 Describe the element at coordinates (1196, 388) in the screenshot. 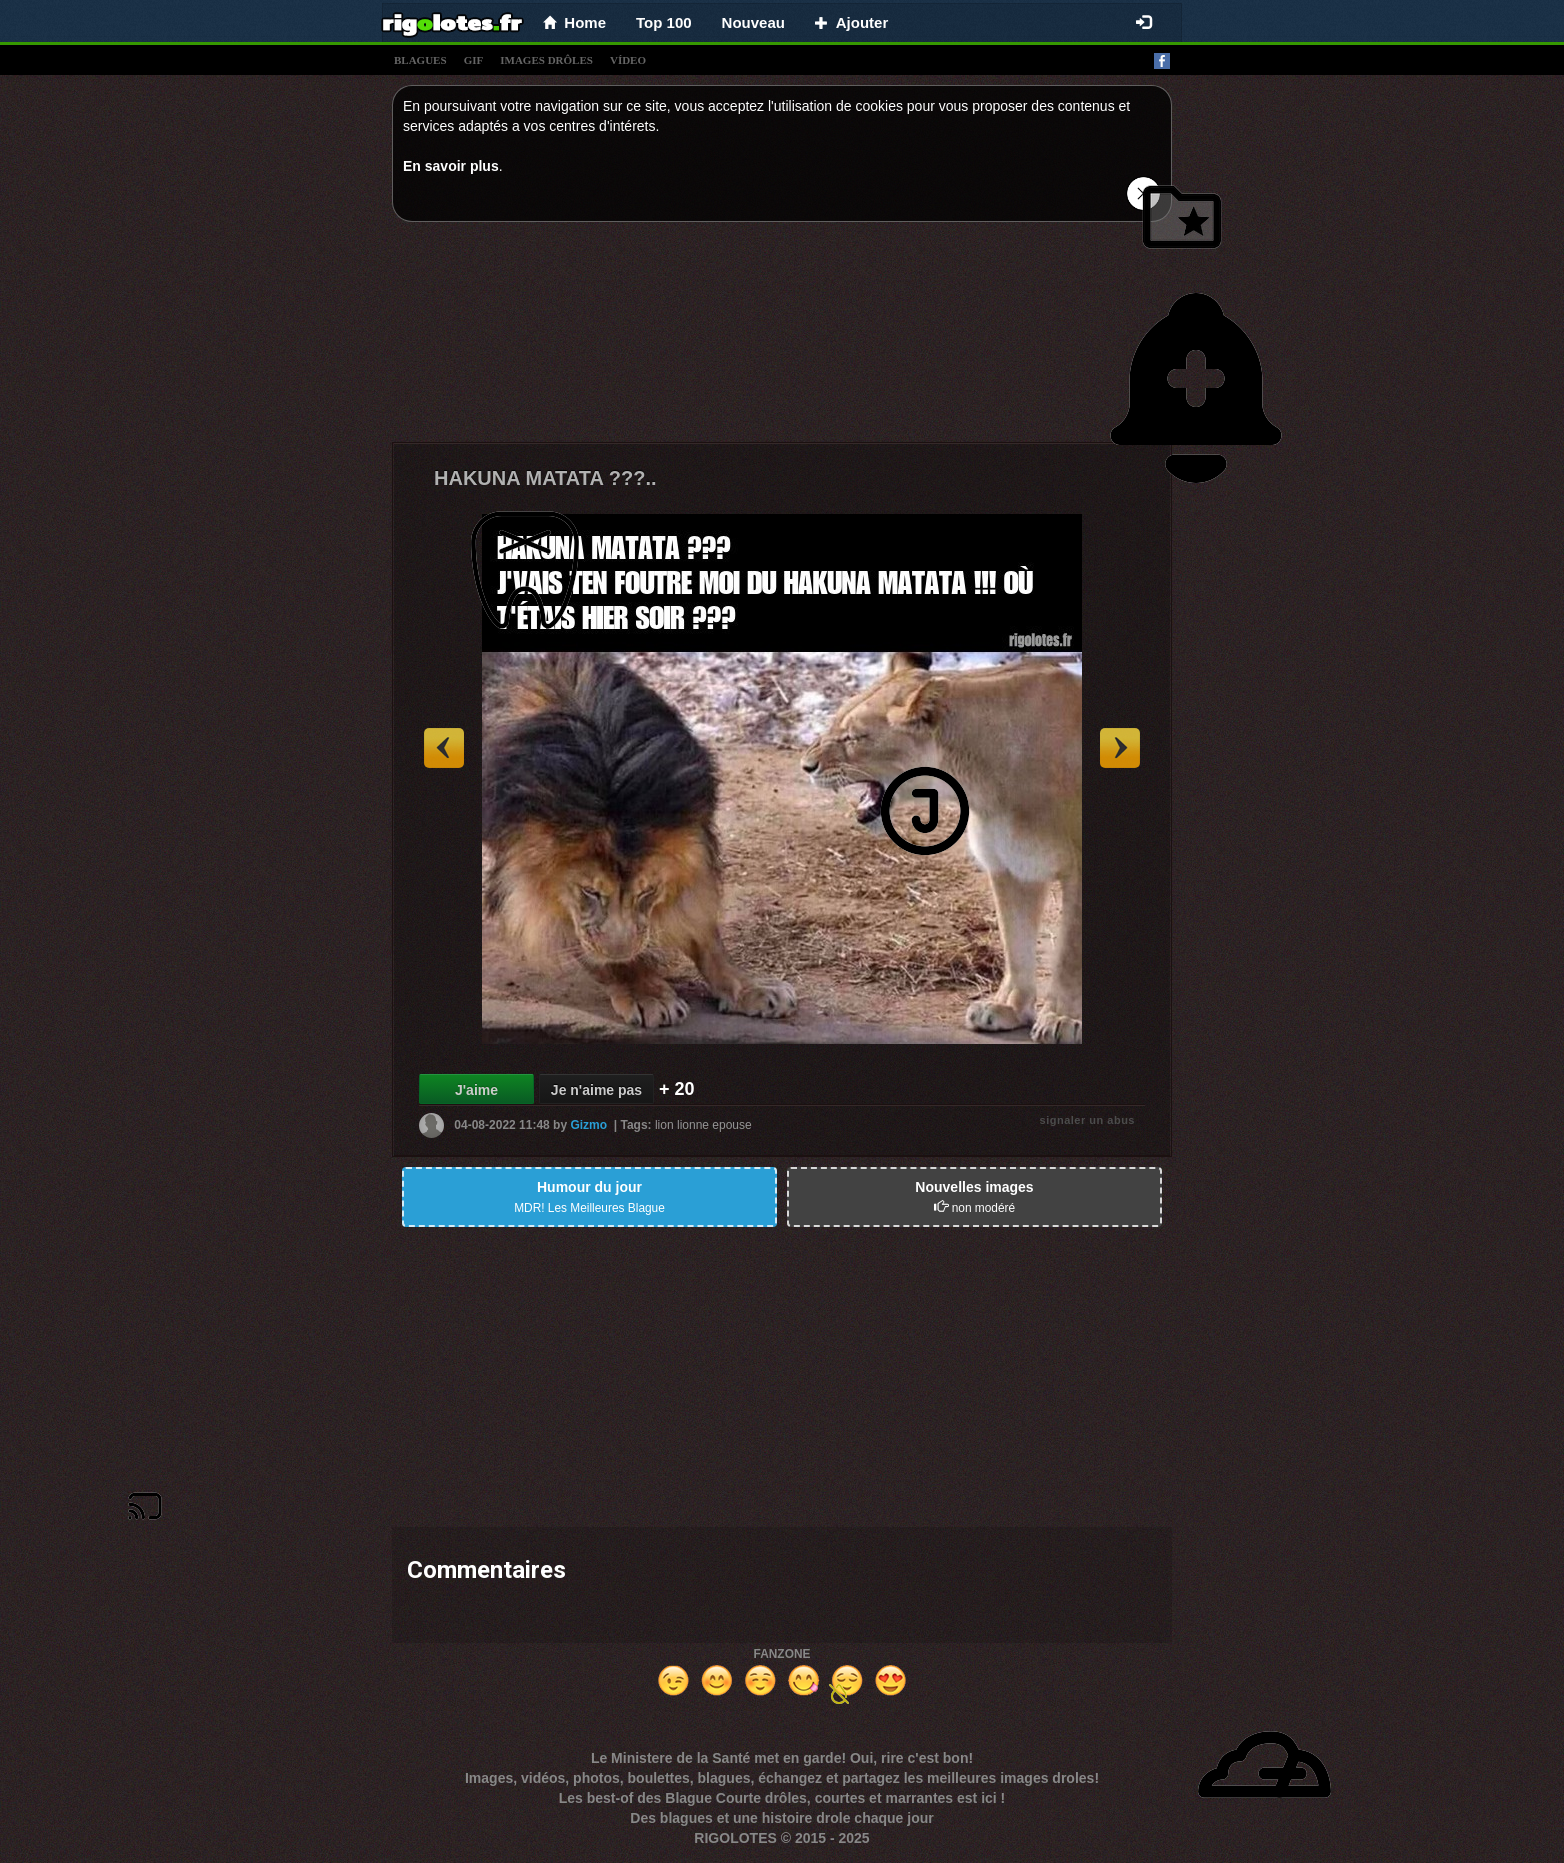

I see `add a new notification or alert` at that location.